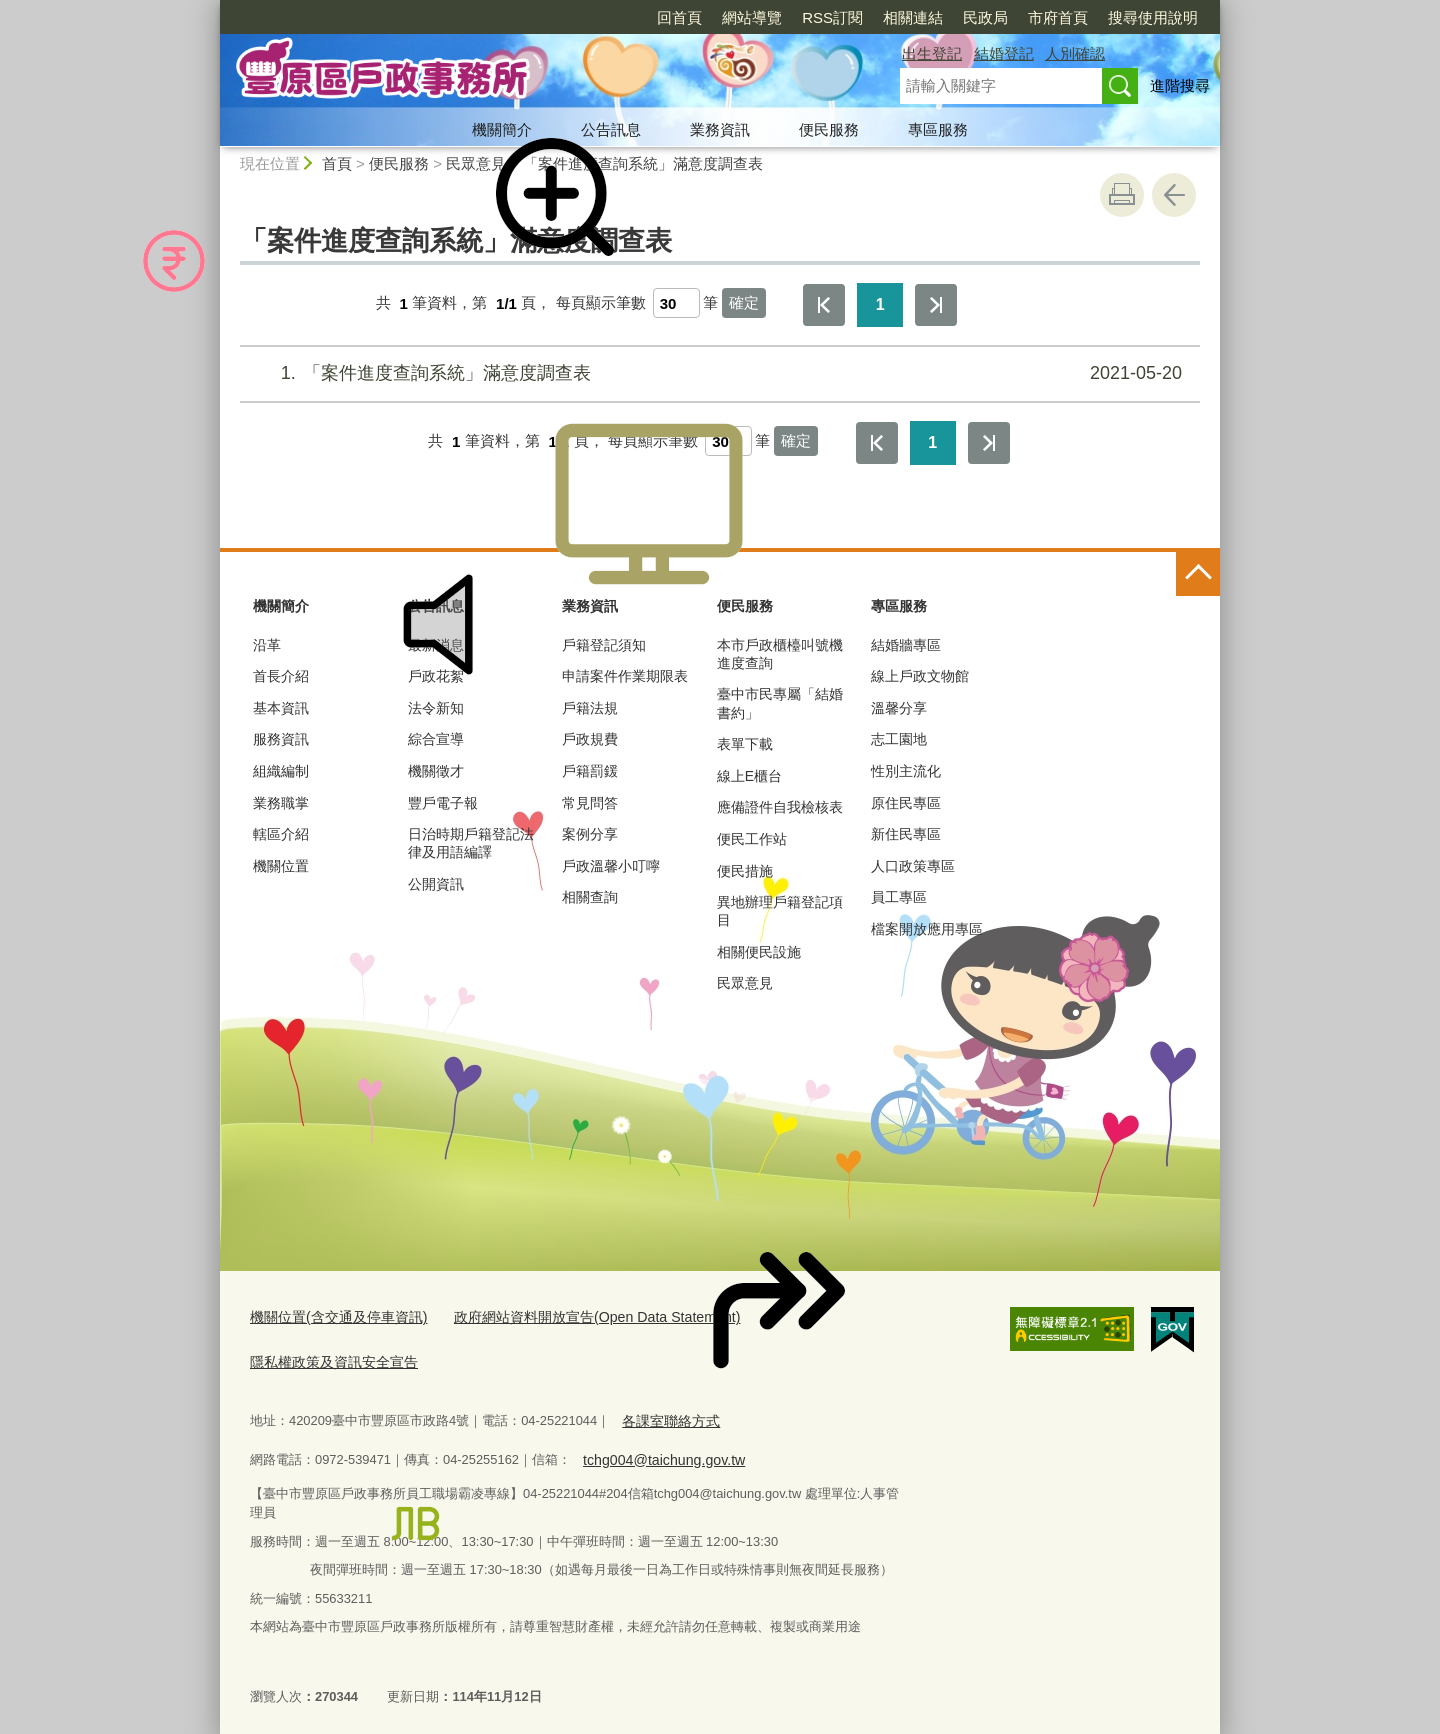 This screenshot has width=1440, height=1734. Describe the element at coordinates (555, 197) in the screenshot. I see `zoom in on content` at that location.